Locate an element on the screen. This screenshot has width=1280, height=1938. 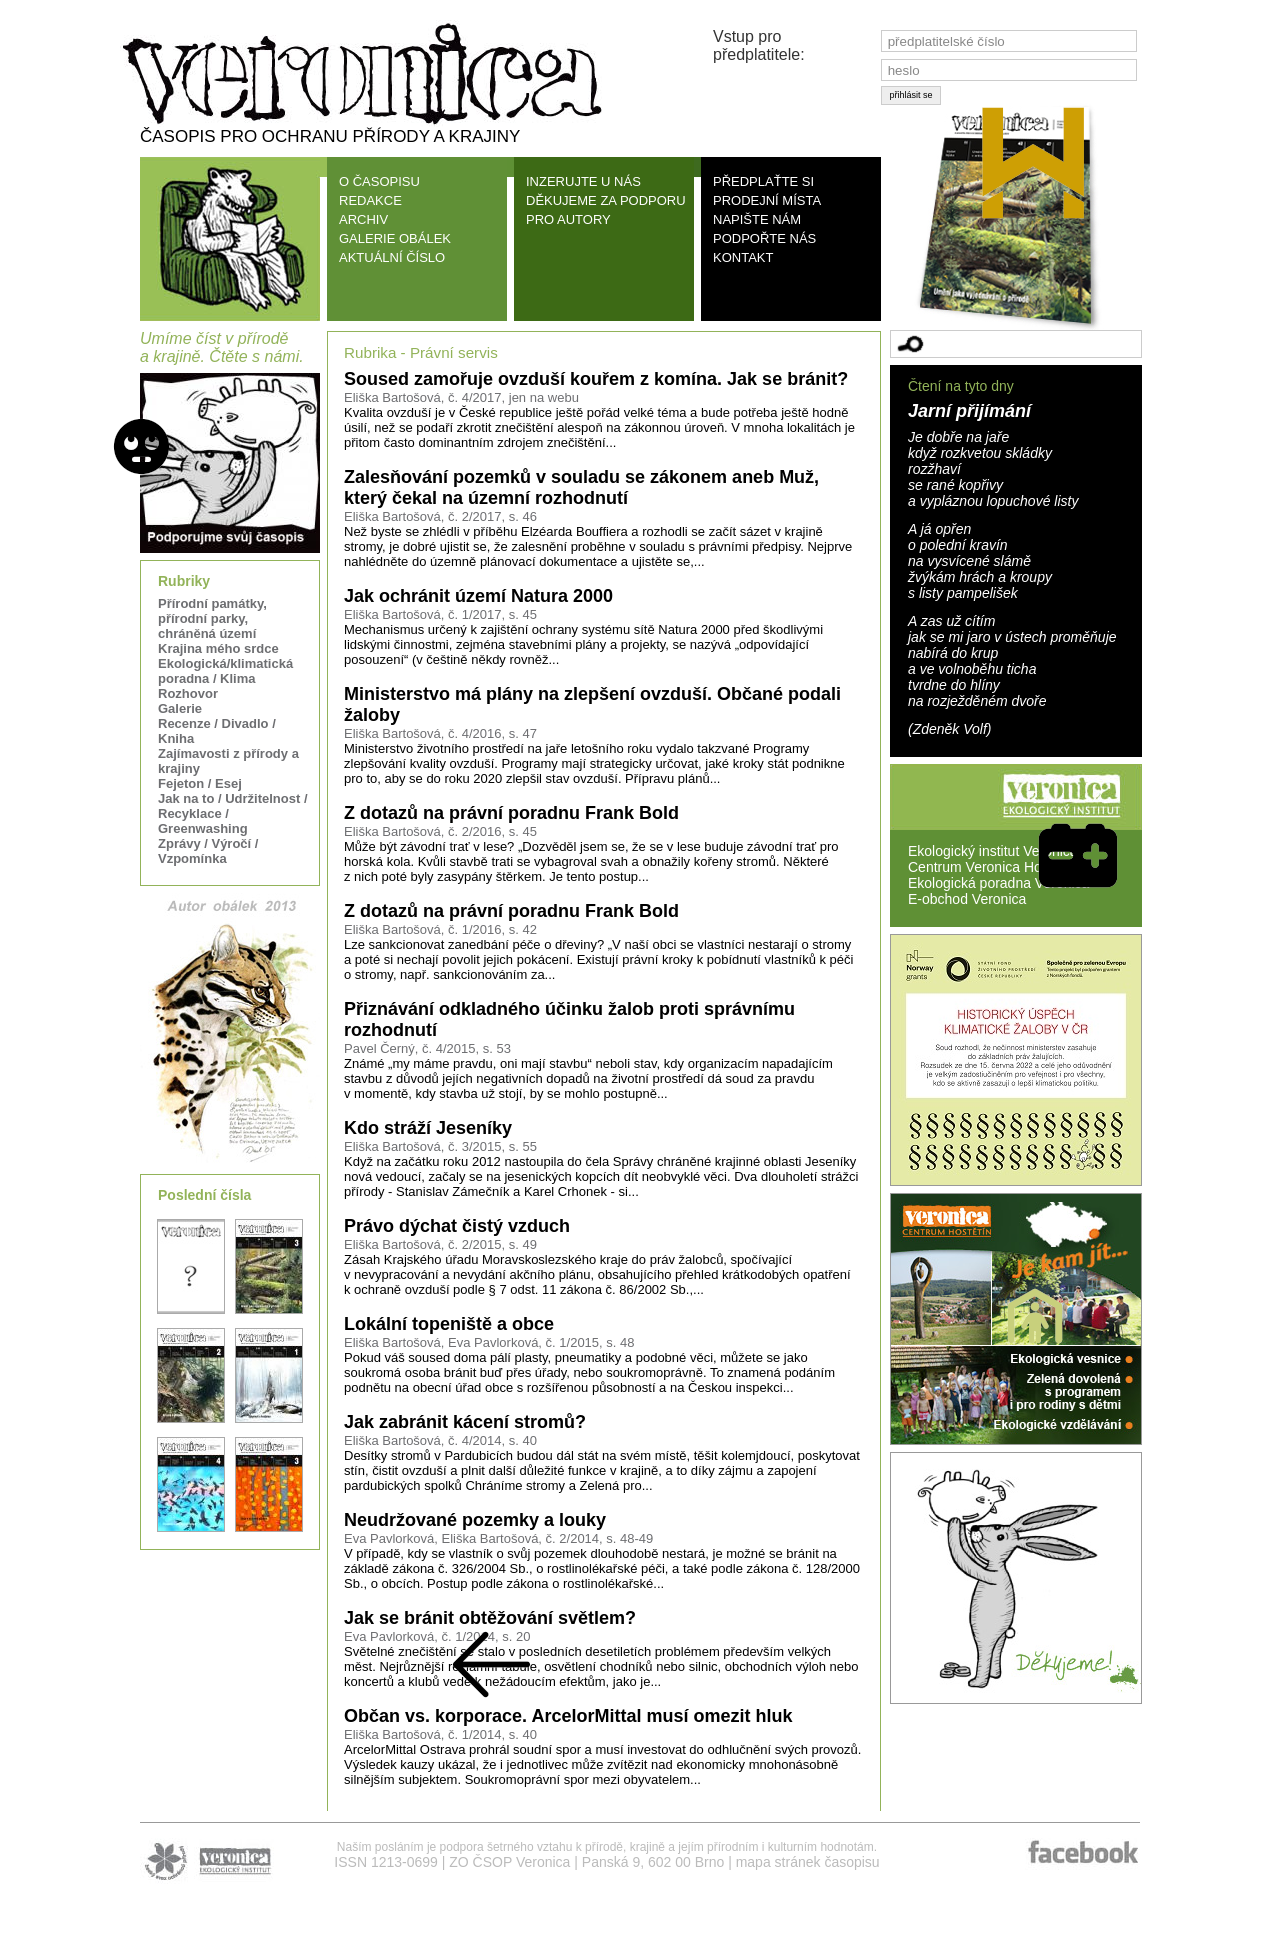
react with an eye-roll emoji is located at coordinates (141, 446).